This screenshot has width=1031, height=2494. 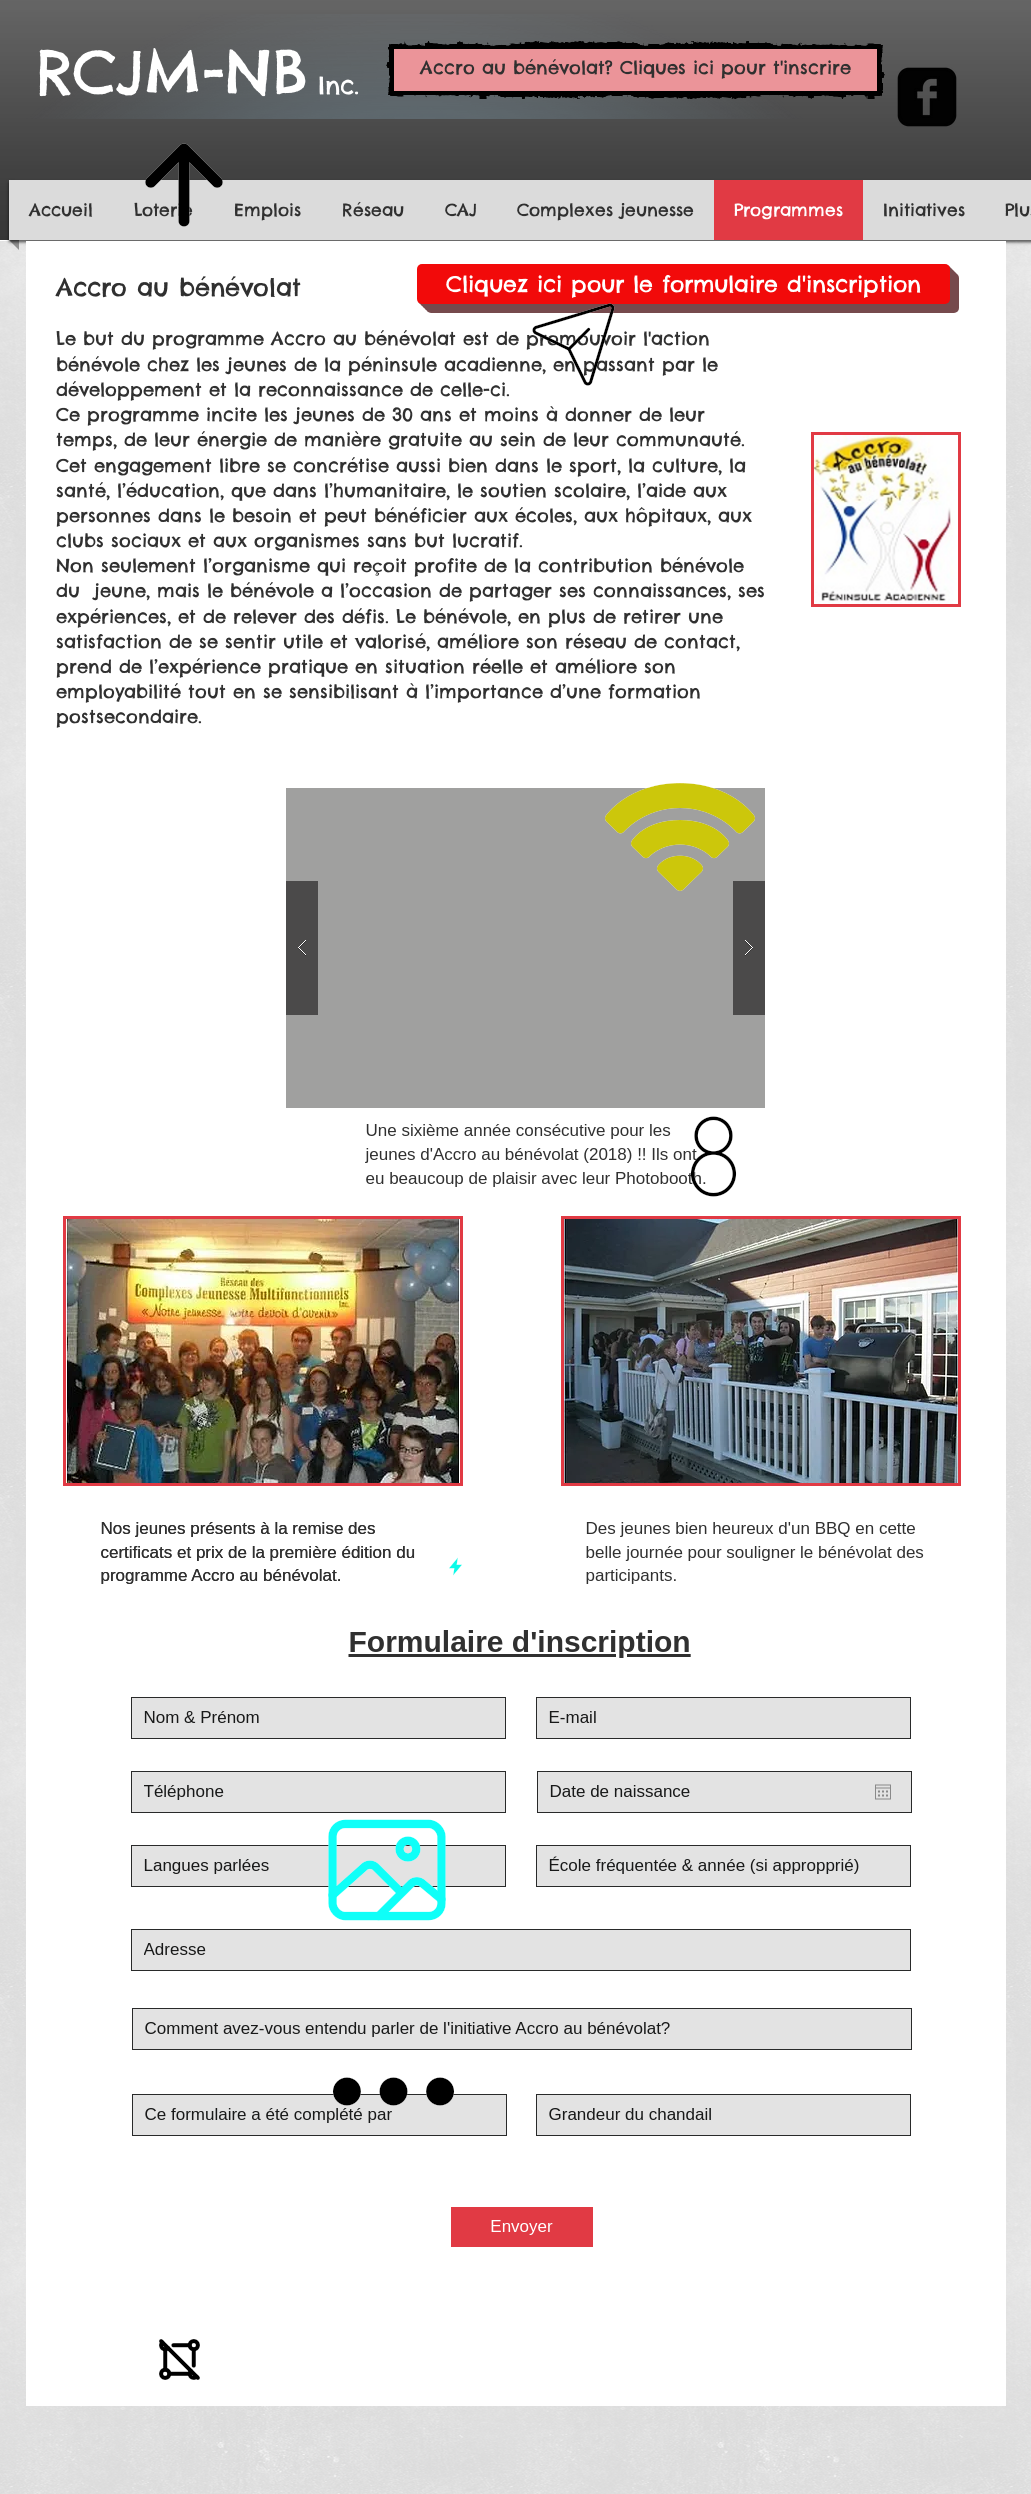 What do you see at coordinates (387, 1870) in the screenshot?
I see `view image or photo` at bounding box center [387, 1870].